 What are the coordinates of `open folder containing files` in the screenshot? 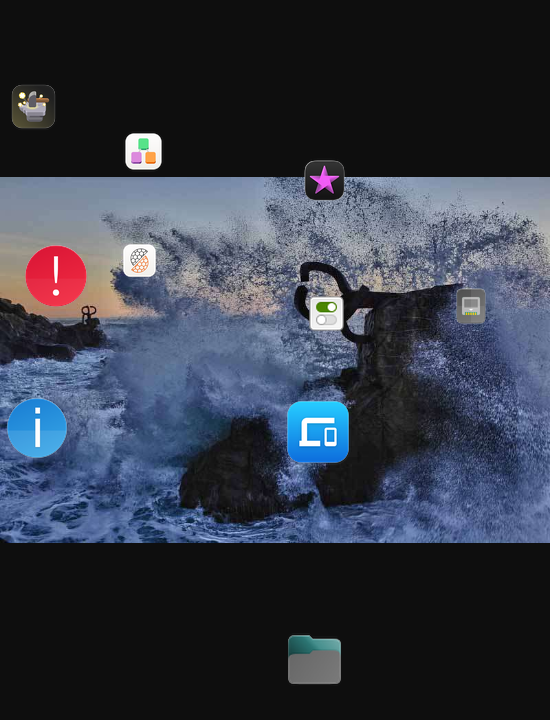 It's located at (314, 659).